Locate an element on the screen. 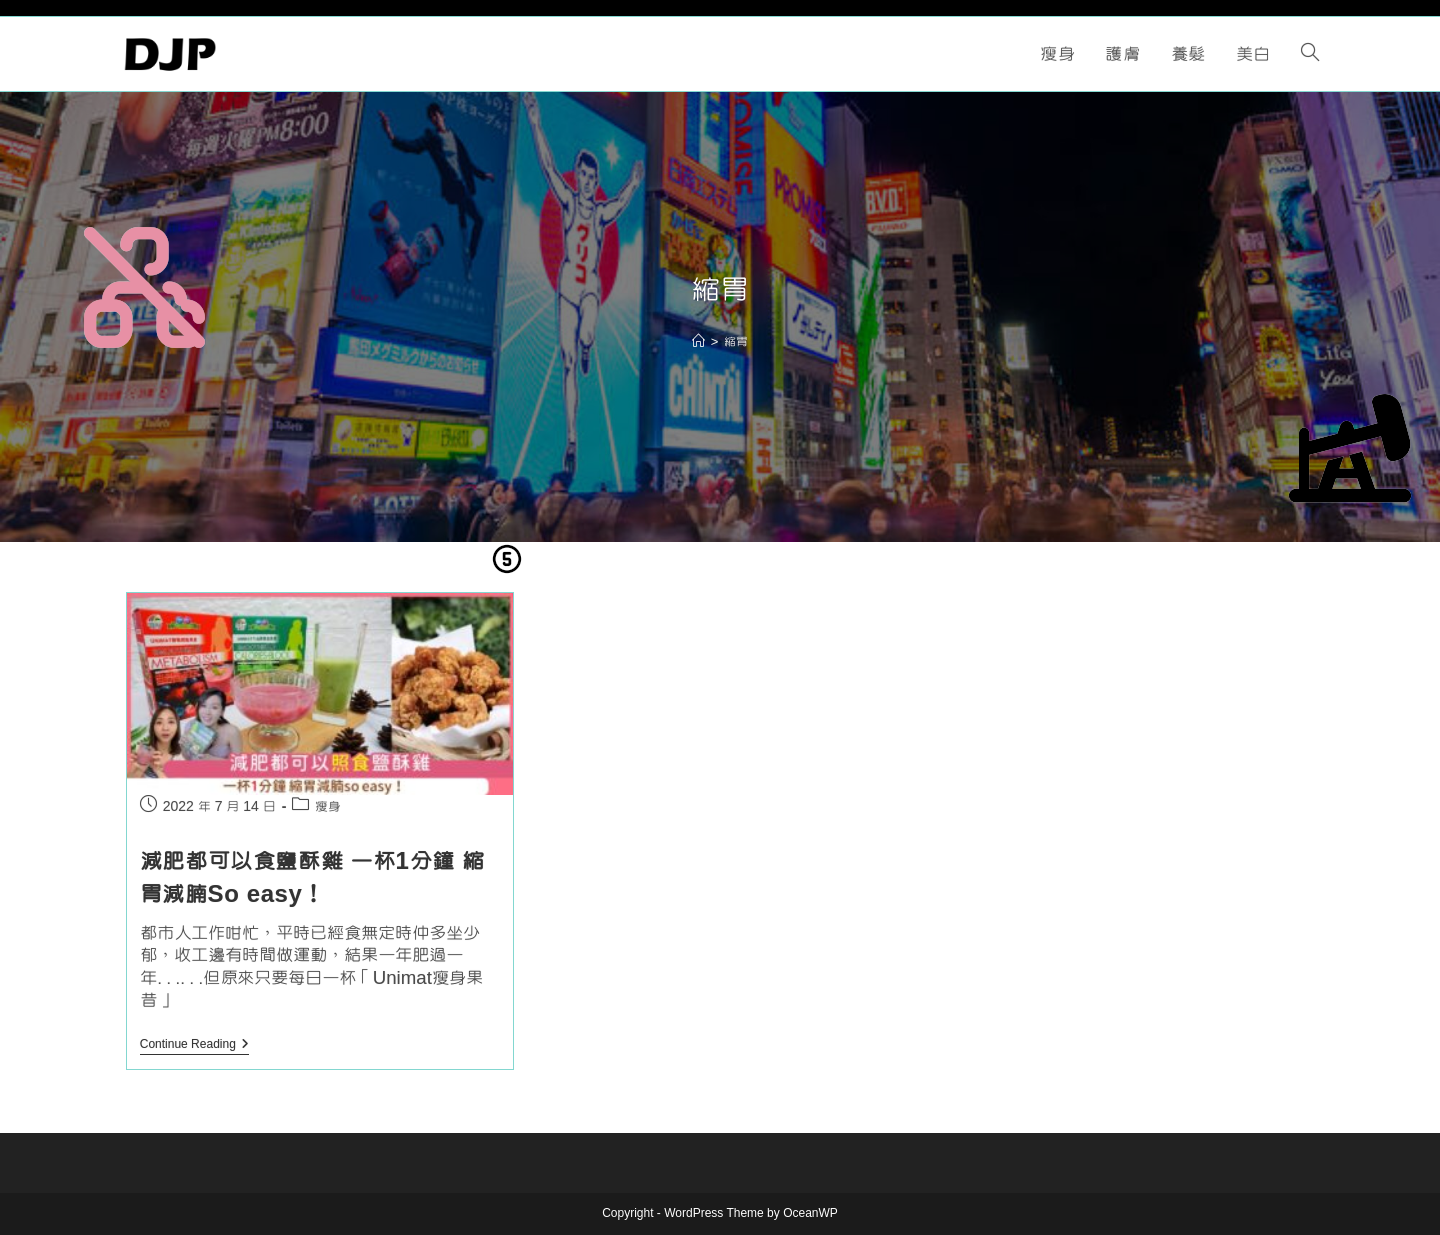  disable site structure view is located at coordinates (144, 287).